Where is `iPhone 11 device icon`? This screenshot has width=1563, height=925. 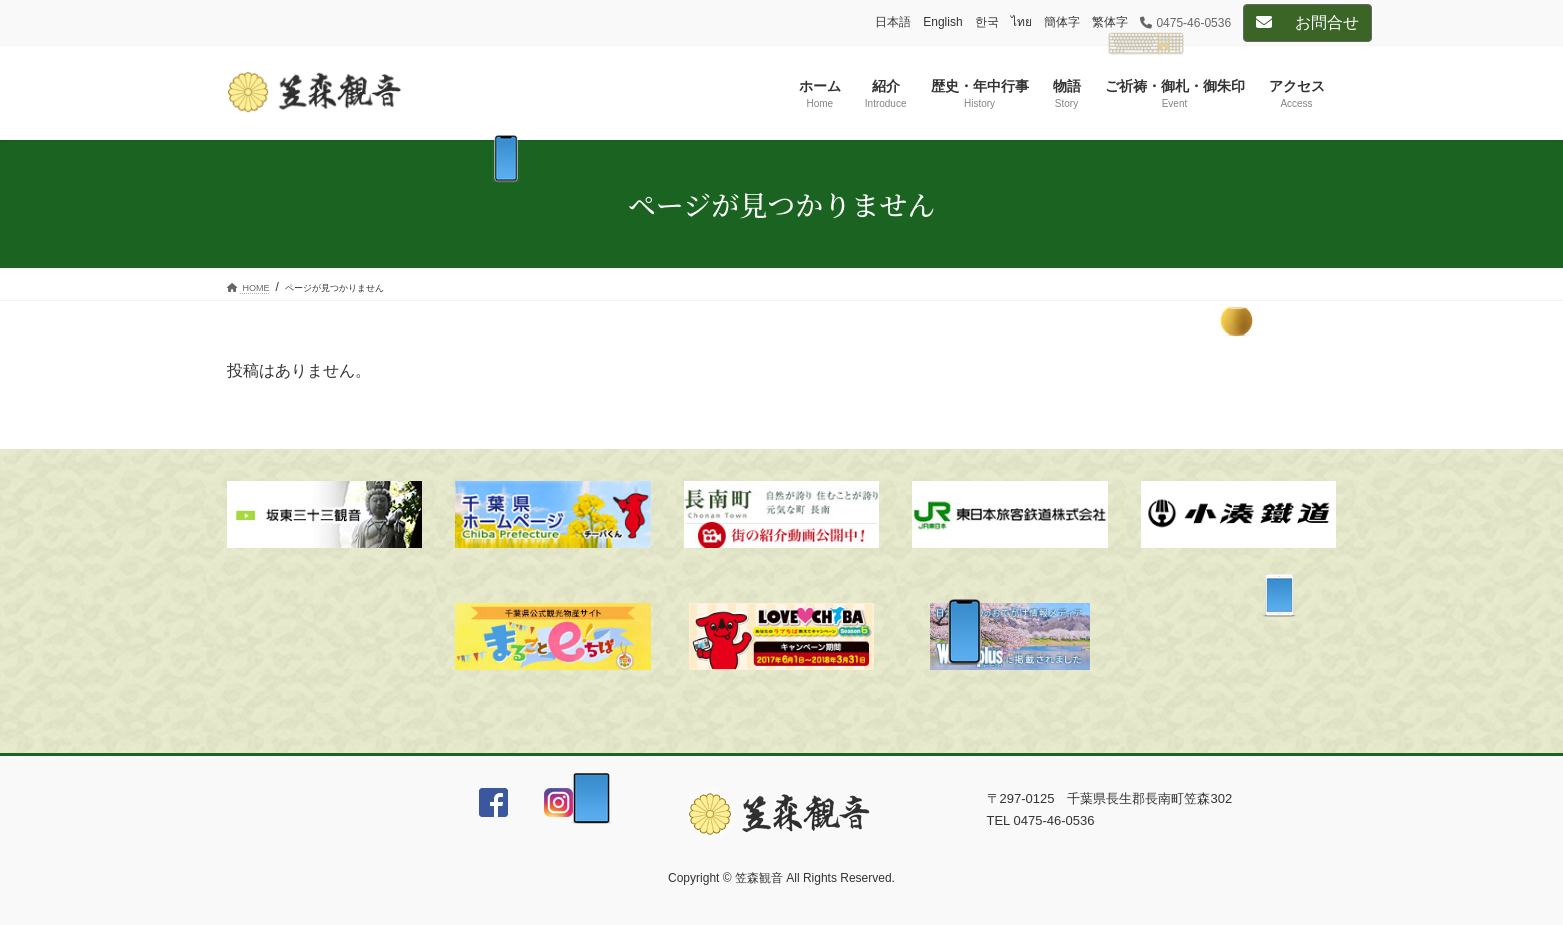
iPhone 11 device icon is located at coordinates (964, 632).